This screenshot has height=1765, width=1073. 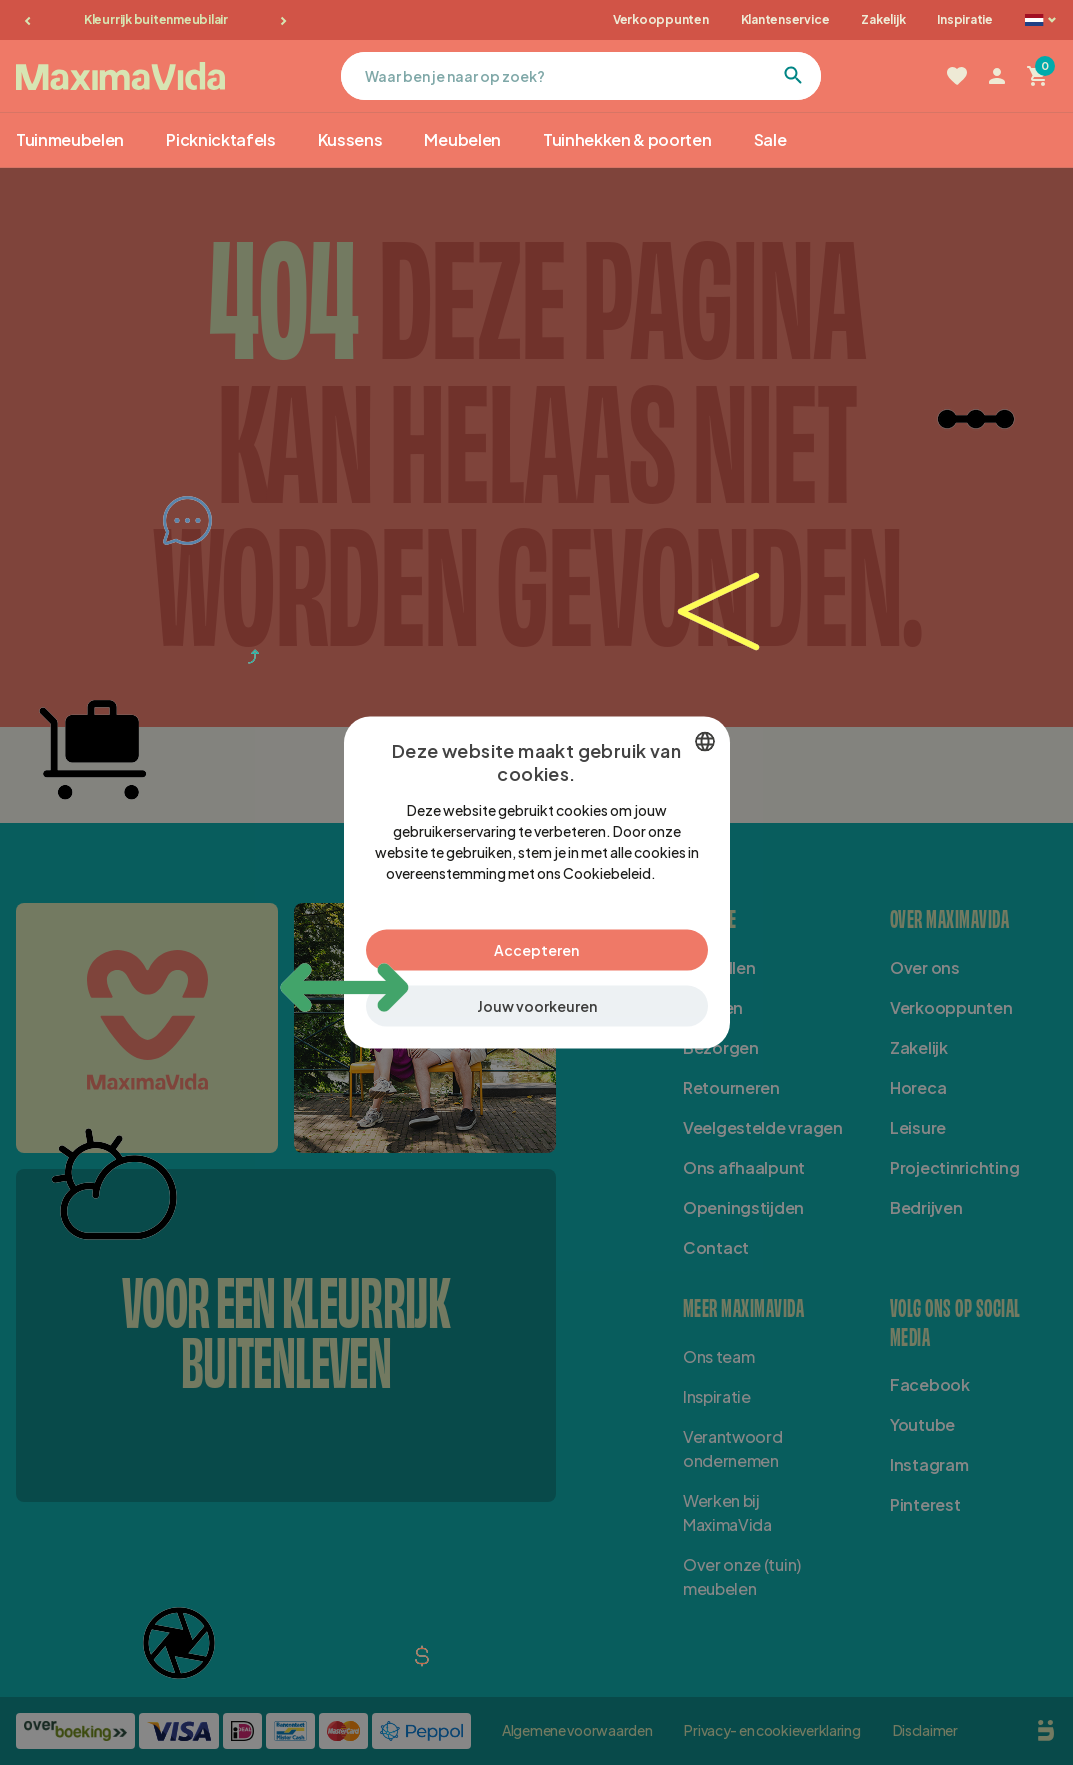 What do you see at coordinates (179, 1643) in the screenshot?
I see `open camera settings` at bounding box center [179, 1643].